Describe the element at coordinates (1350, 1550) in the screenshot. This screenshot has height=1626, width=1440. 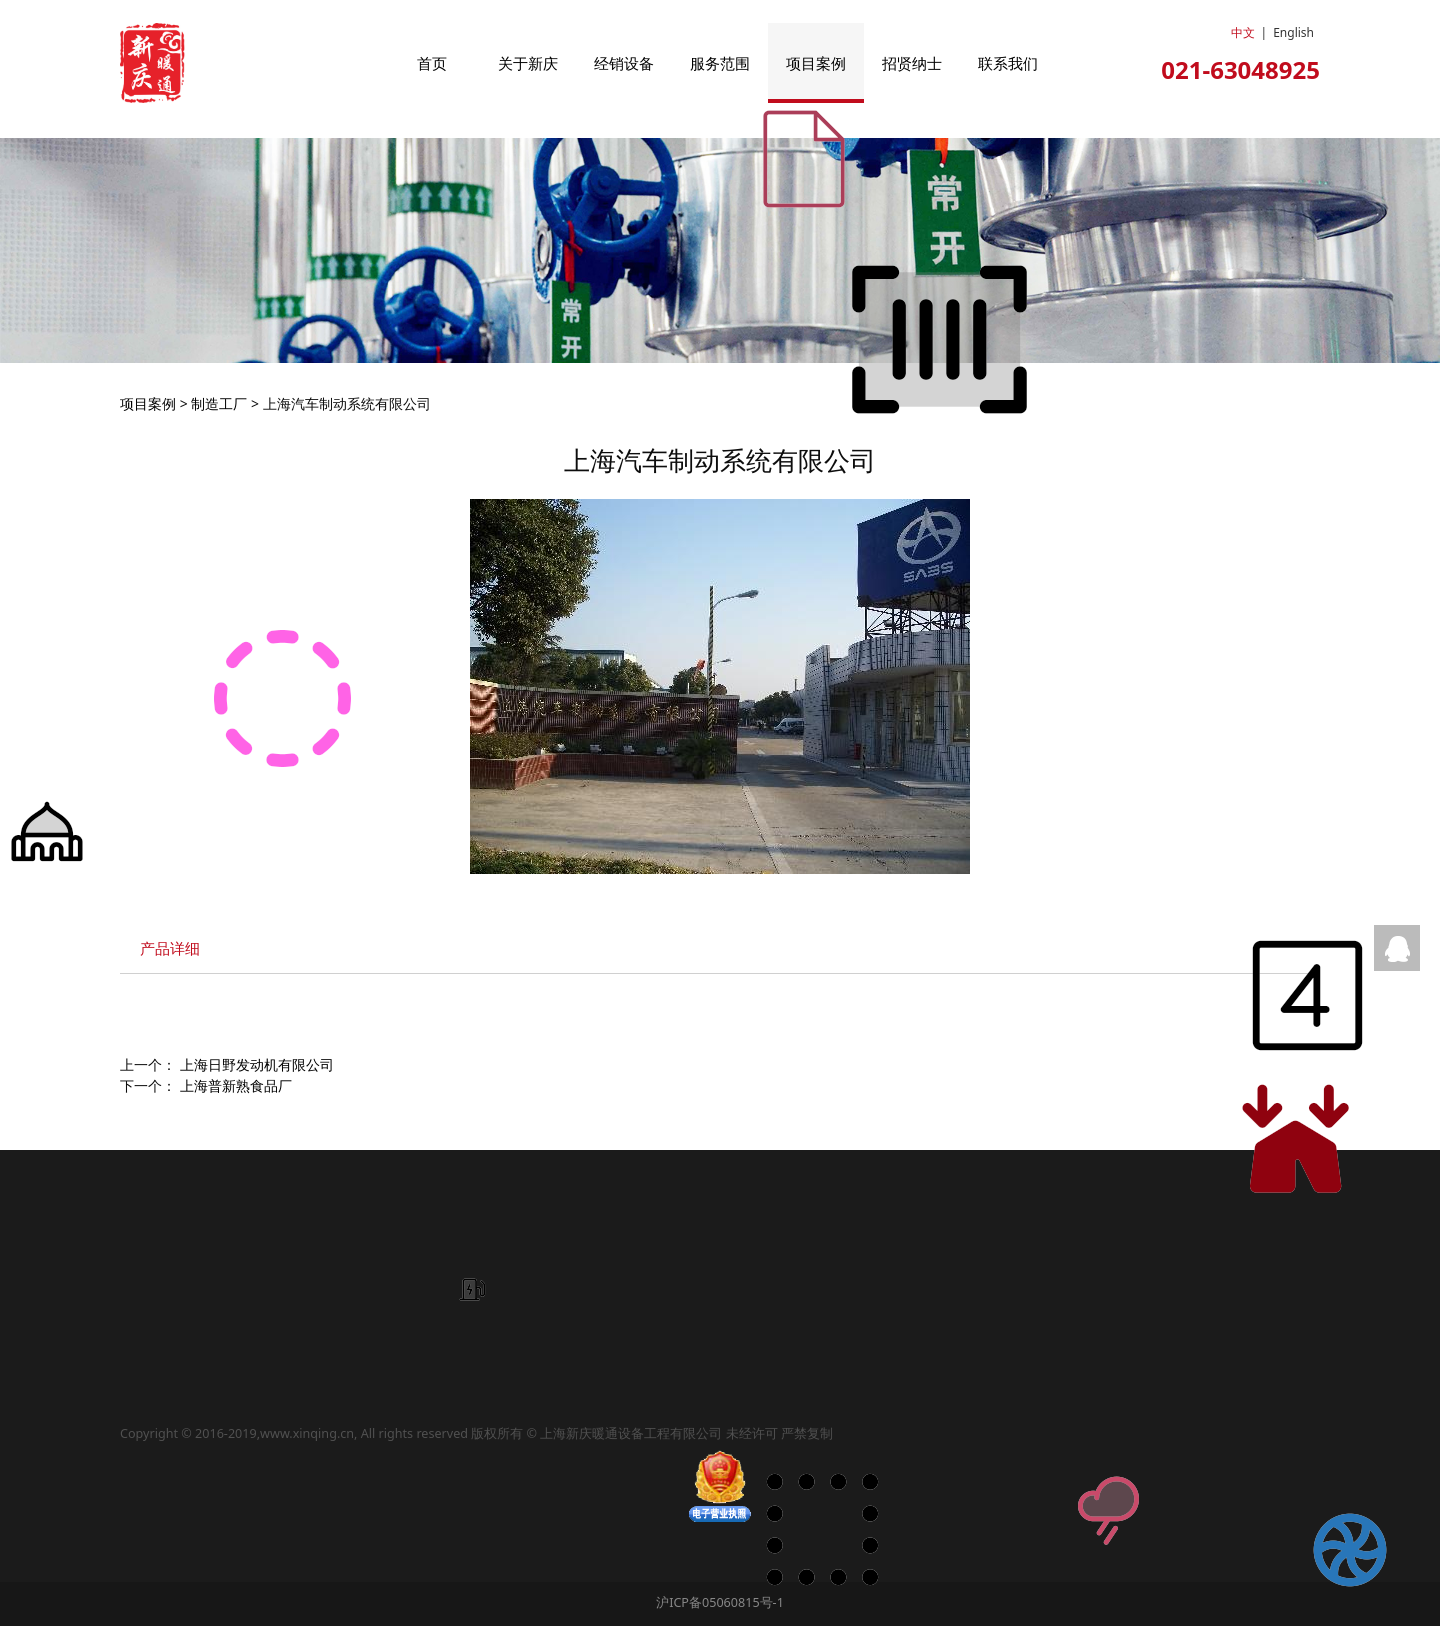
I see `indicates loading or processing in progress` at that location.